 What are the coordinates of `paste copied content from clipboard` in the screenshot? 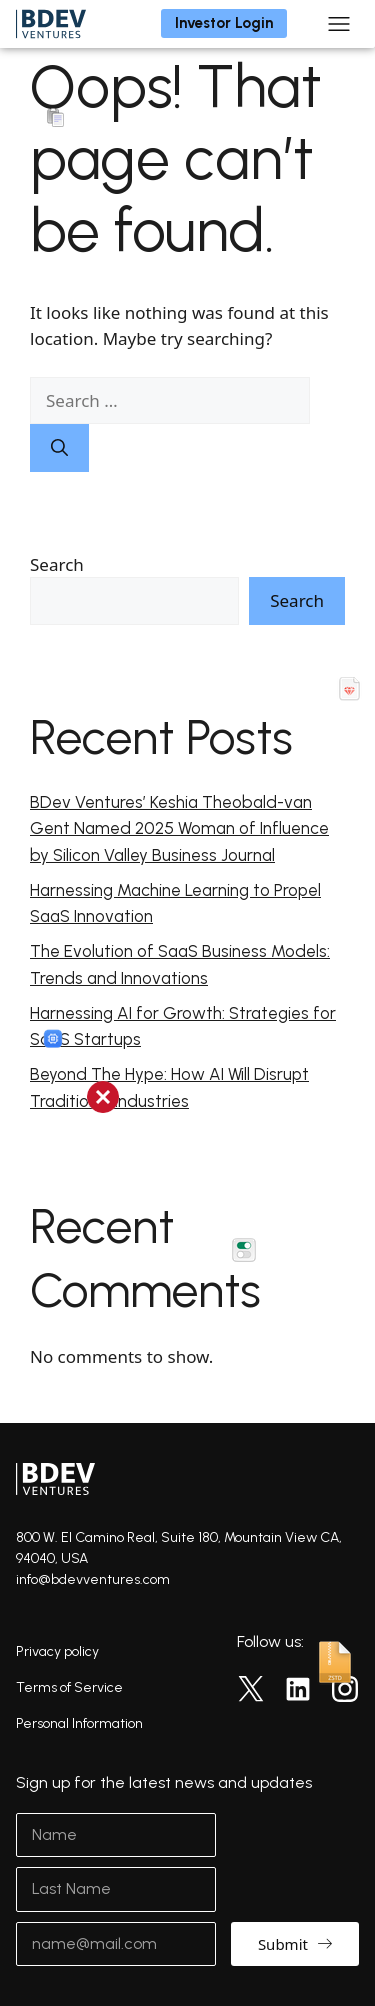 It's located at (55, 117).